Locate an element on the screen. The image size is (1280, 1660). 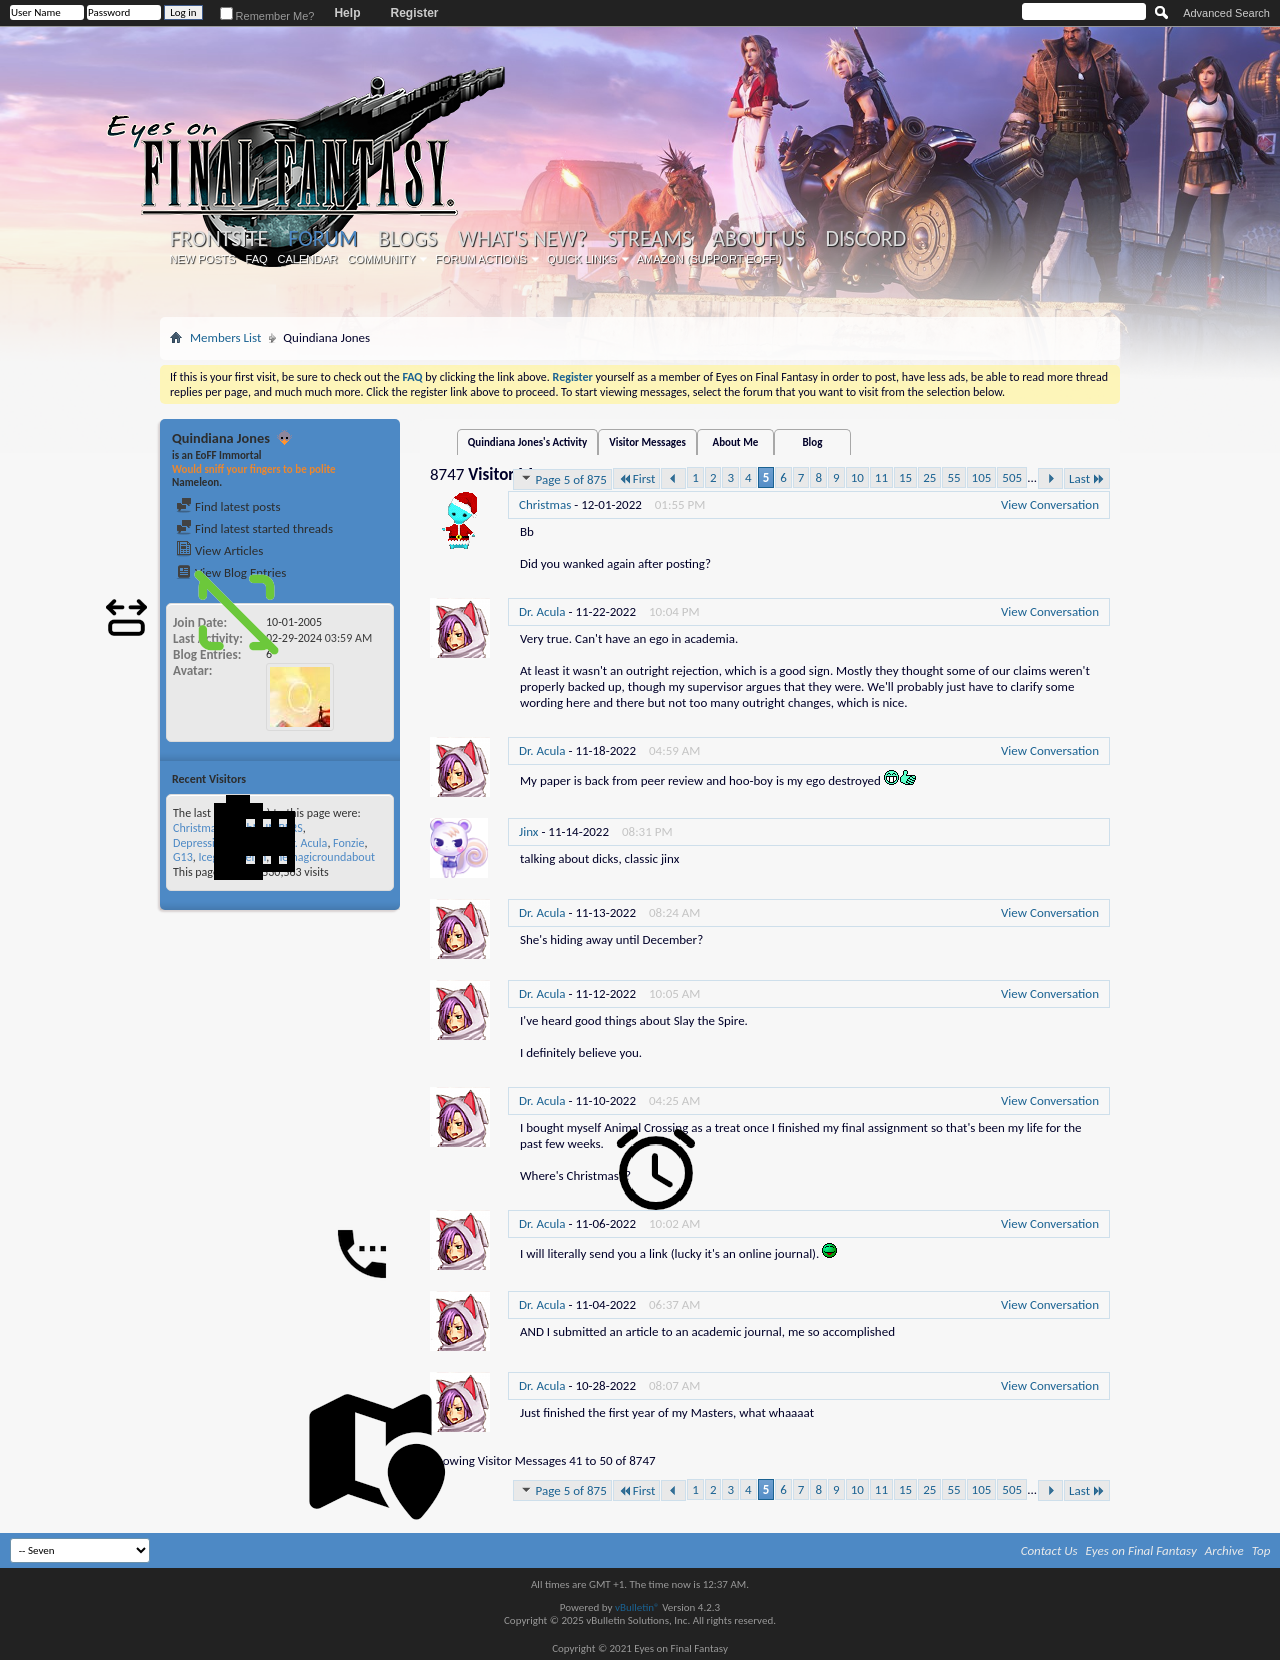
auto-resize content to fit container is located at coordinates (126, 617).